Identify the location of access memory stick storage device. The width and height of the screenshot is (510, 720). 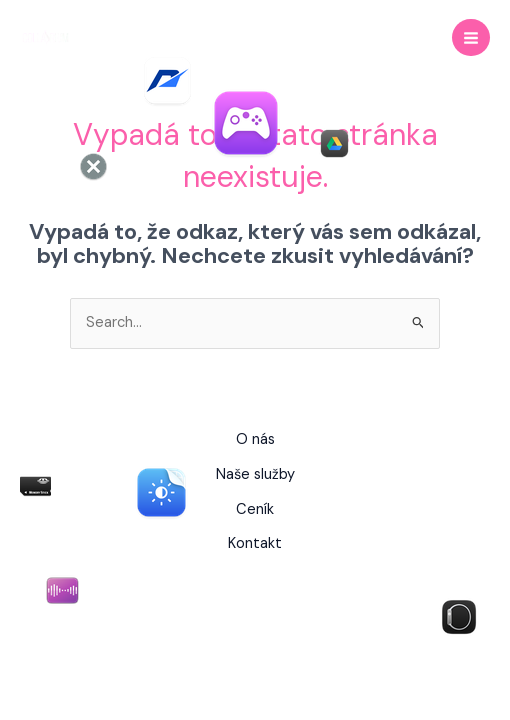
(35, 486).